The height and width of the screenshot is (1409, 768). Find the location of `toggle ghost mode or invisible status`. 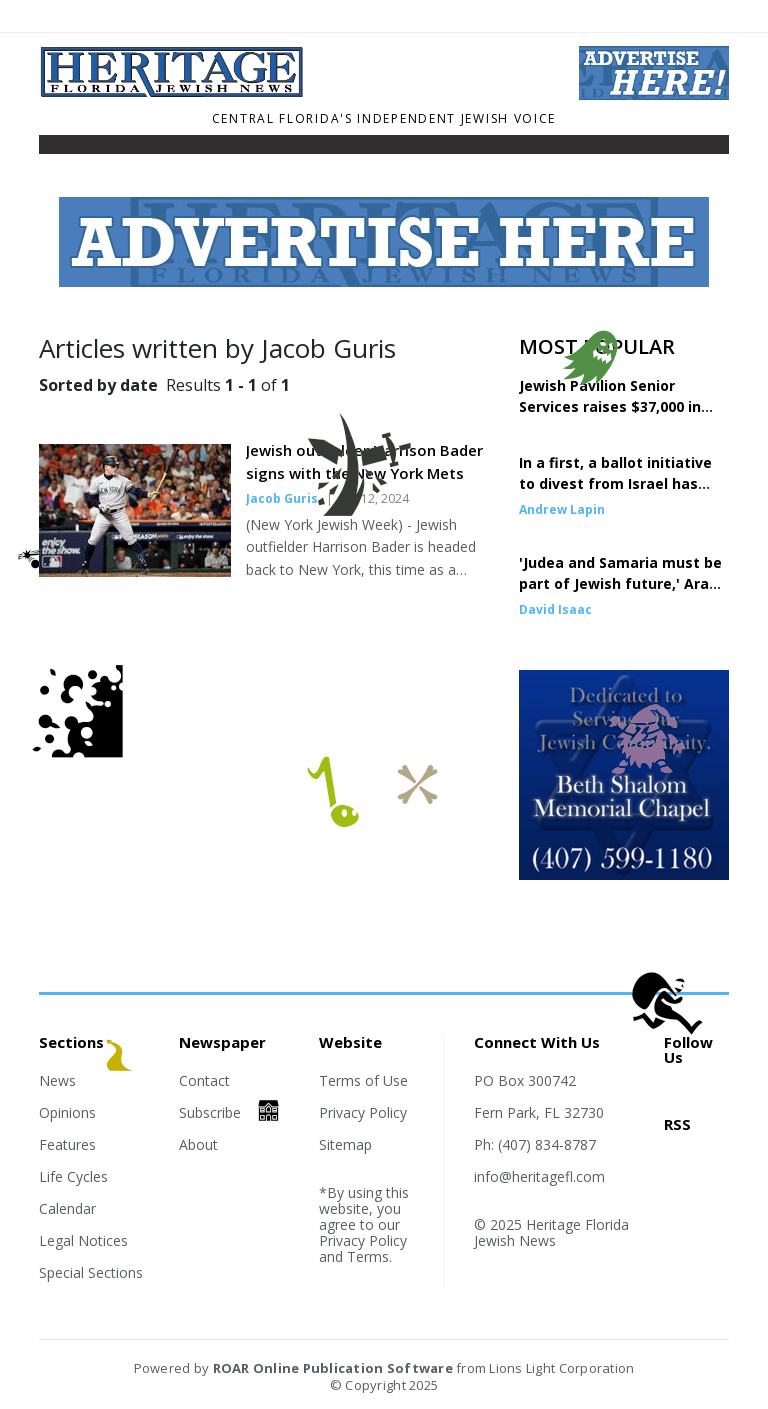

toggle ghost mode or invisible status is located at coordinates (590, 358).